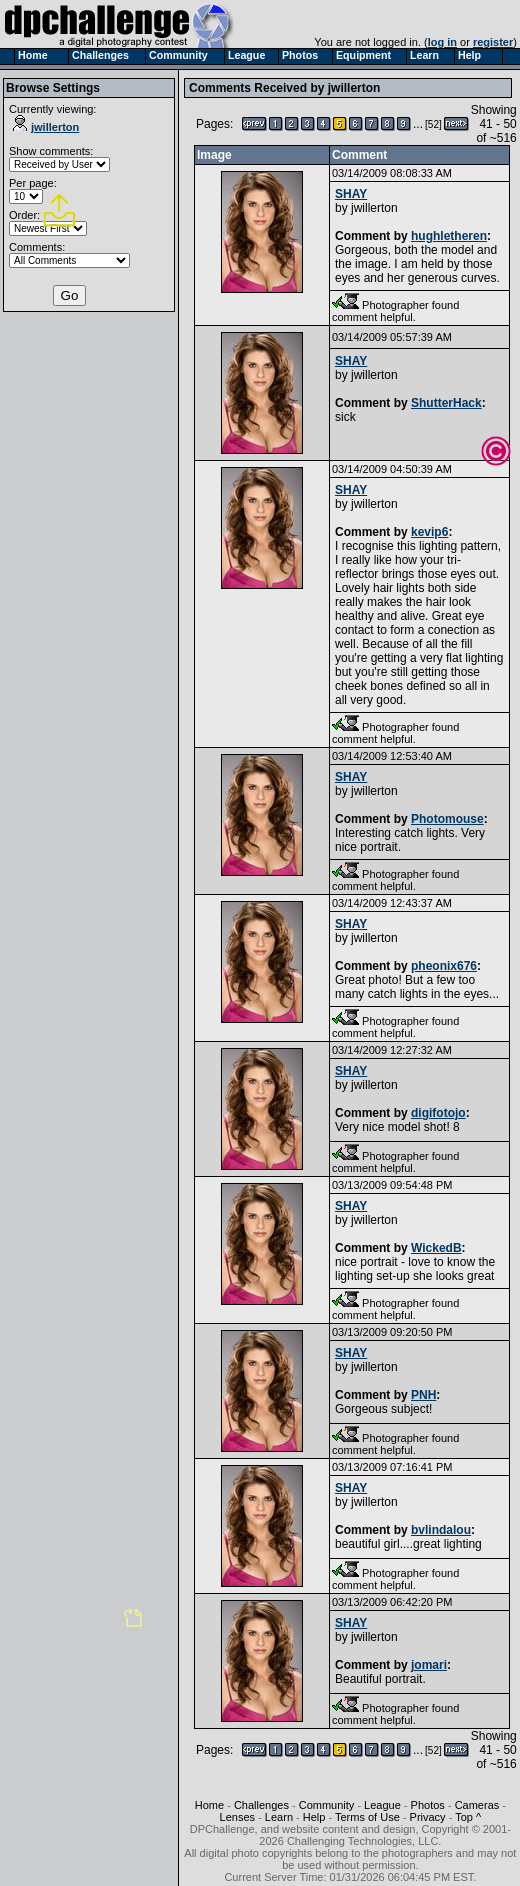  What do you see at coordinates (60, 209) in the screenshot?
I see `pop changes from git stash` at bounding box center [60, 209].